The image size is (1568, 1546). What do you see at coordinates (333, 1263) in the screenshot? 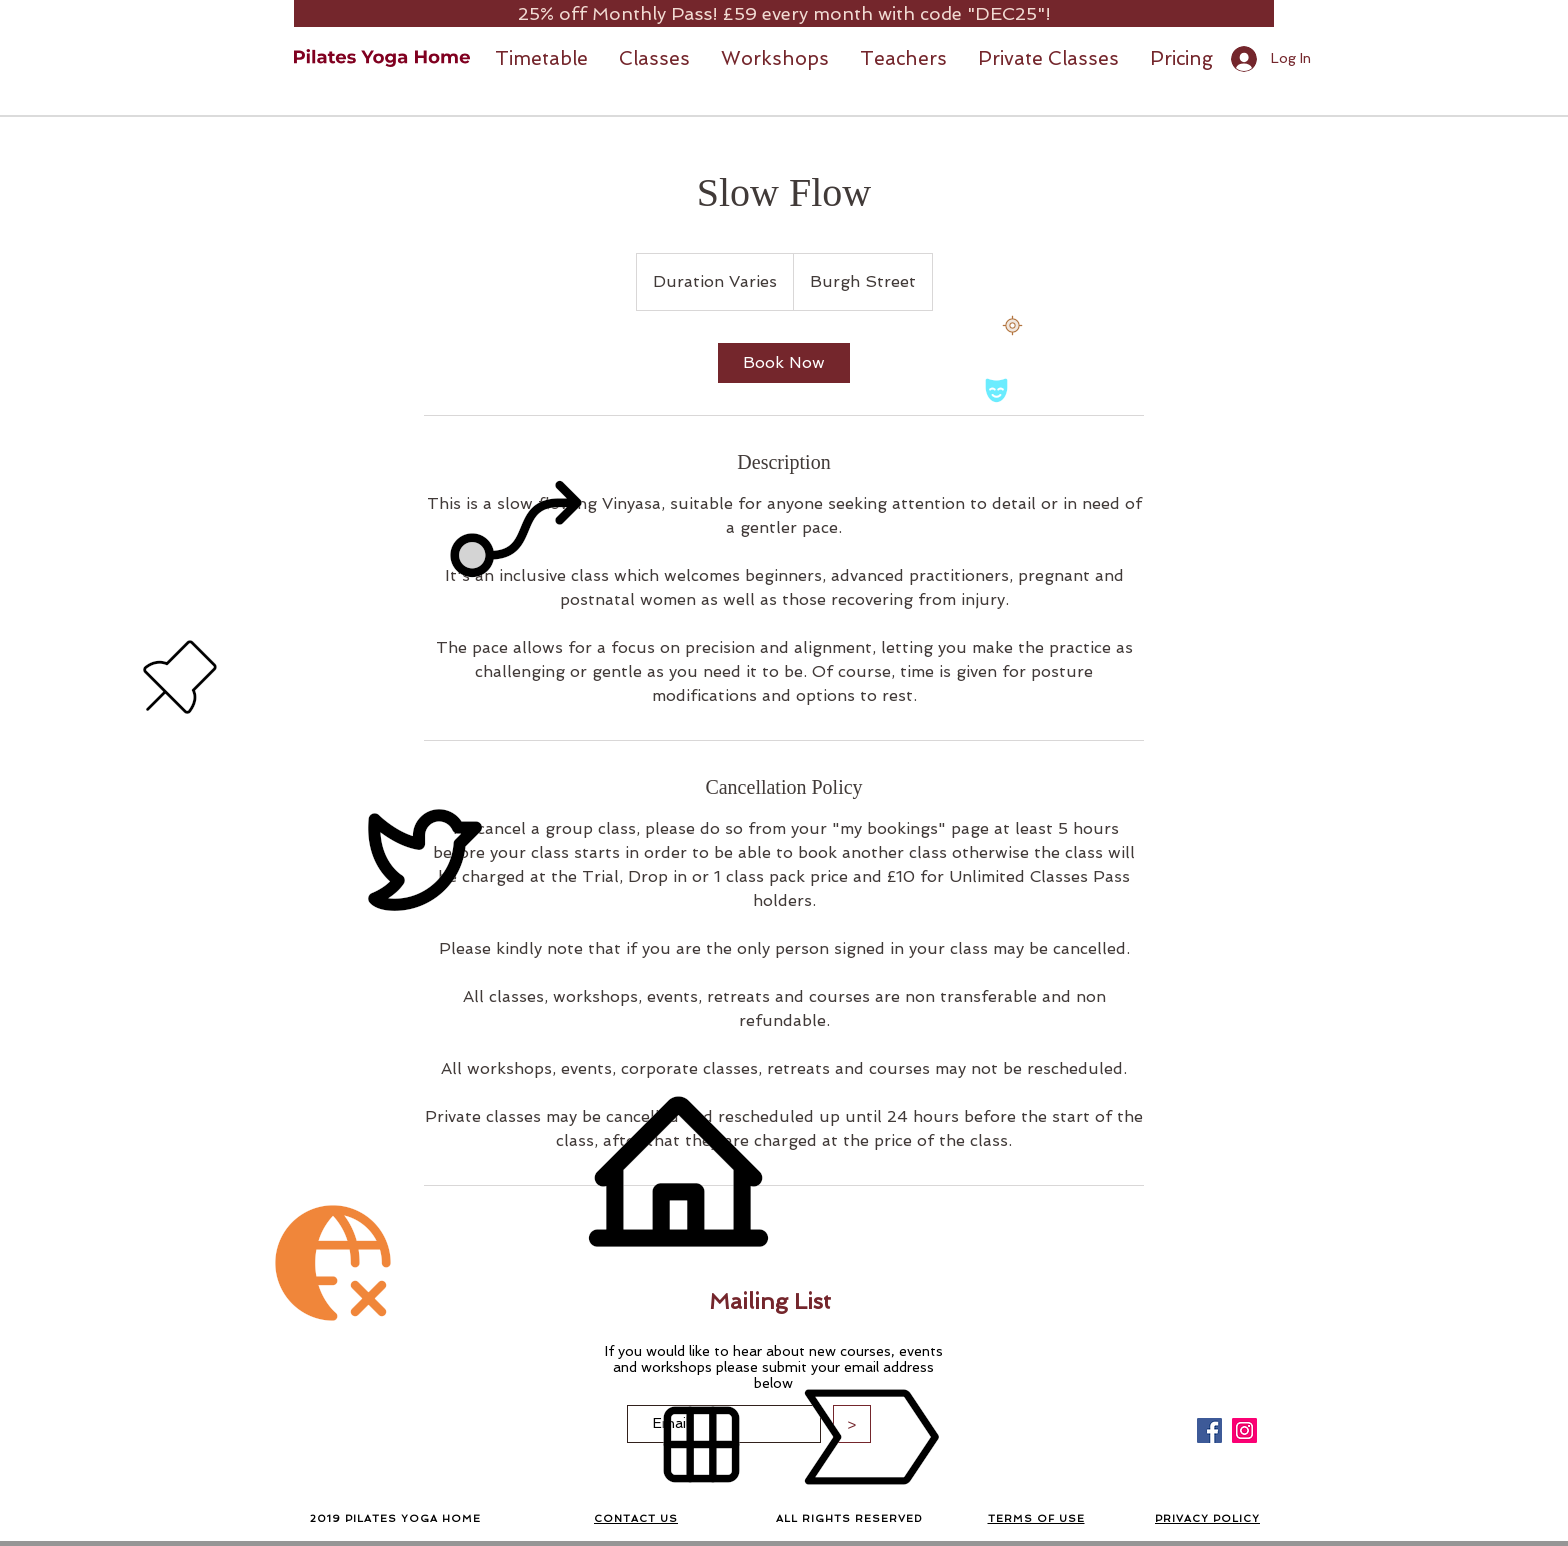
I see `no internet connection` at bounding box center [333, 1263].